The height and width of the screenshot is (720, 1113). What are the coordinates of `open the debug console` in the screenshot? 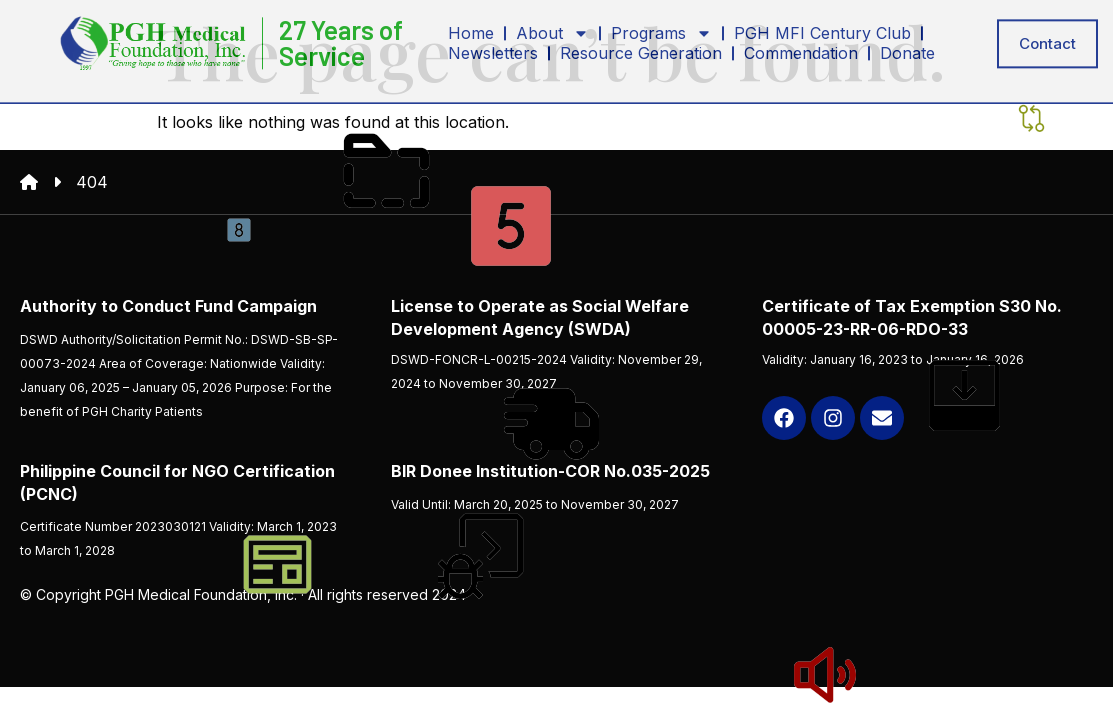 It's located at (483, 554).